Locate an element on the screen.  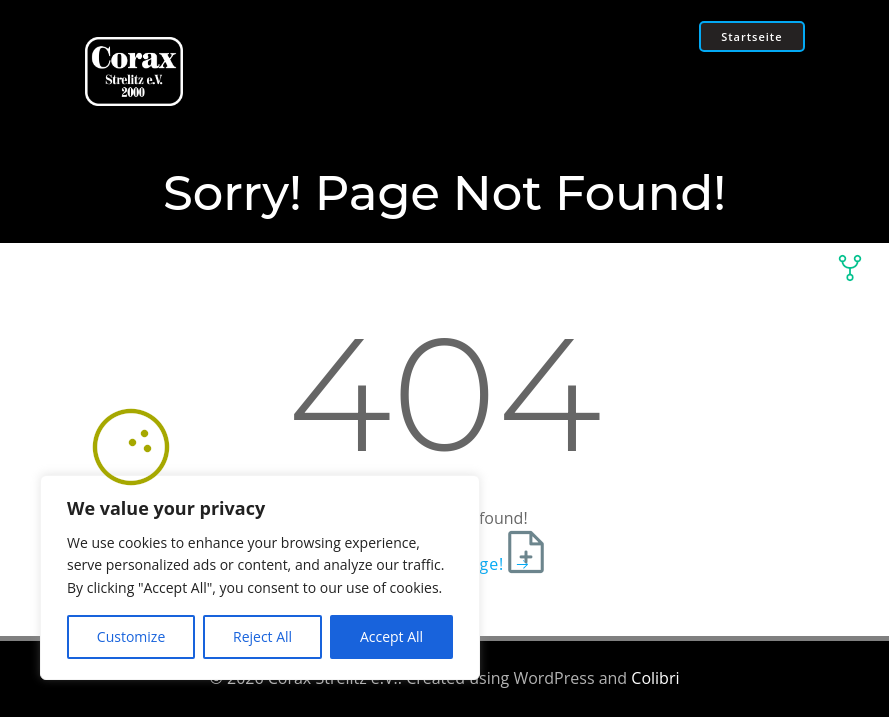
view git branch network or commit history is located at coordinates (850, 268).